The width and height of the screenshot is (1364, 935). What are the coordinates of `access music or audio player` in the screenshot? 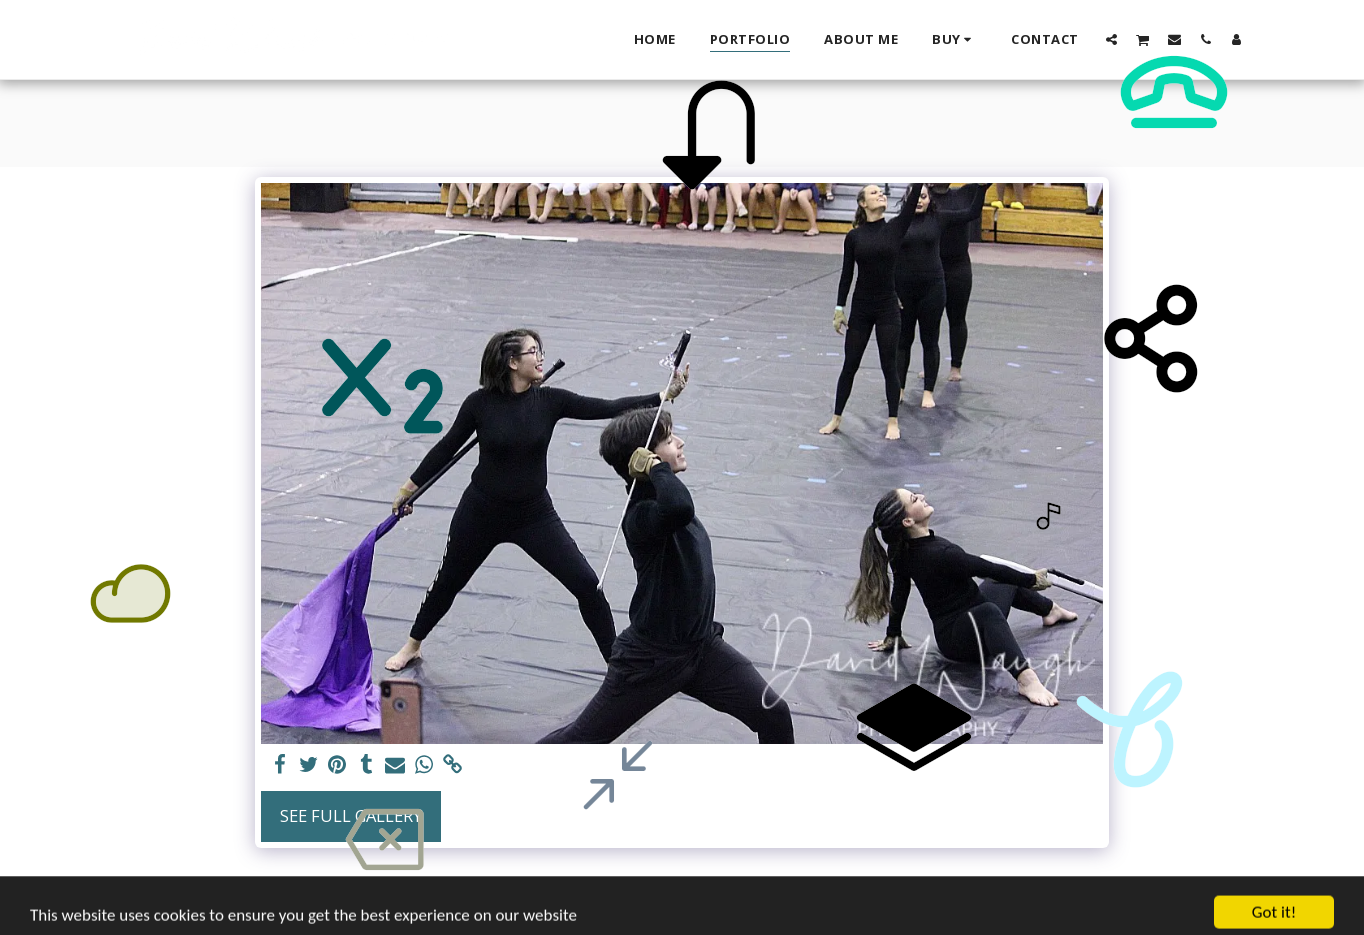 It's located at (1048, 515).